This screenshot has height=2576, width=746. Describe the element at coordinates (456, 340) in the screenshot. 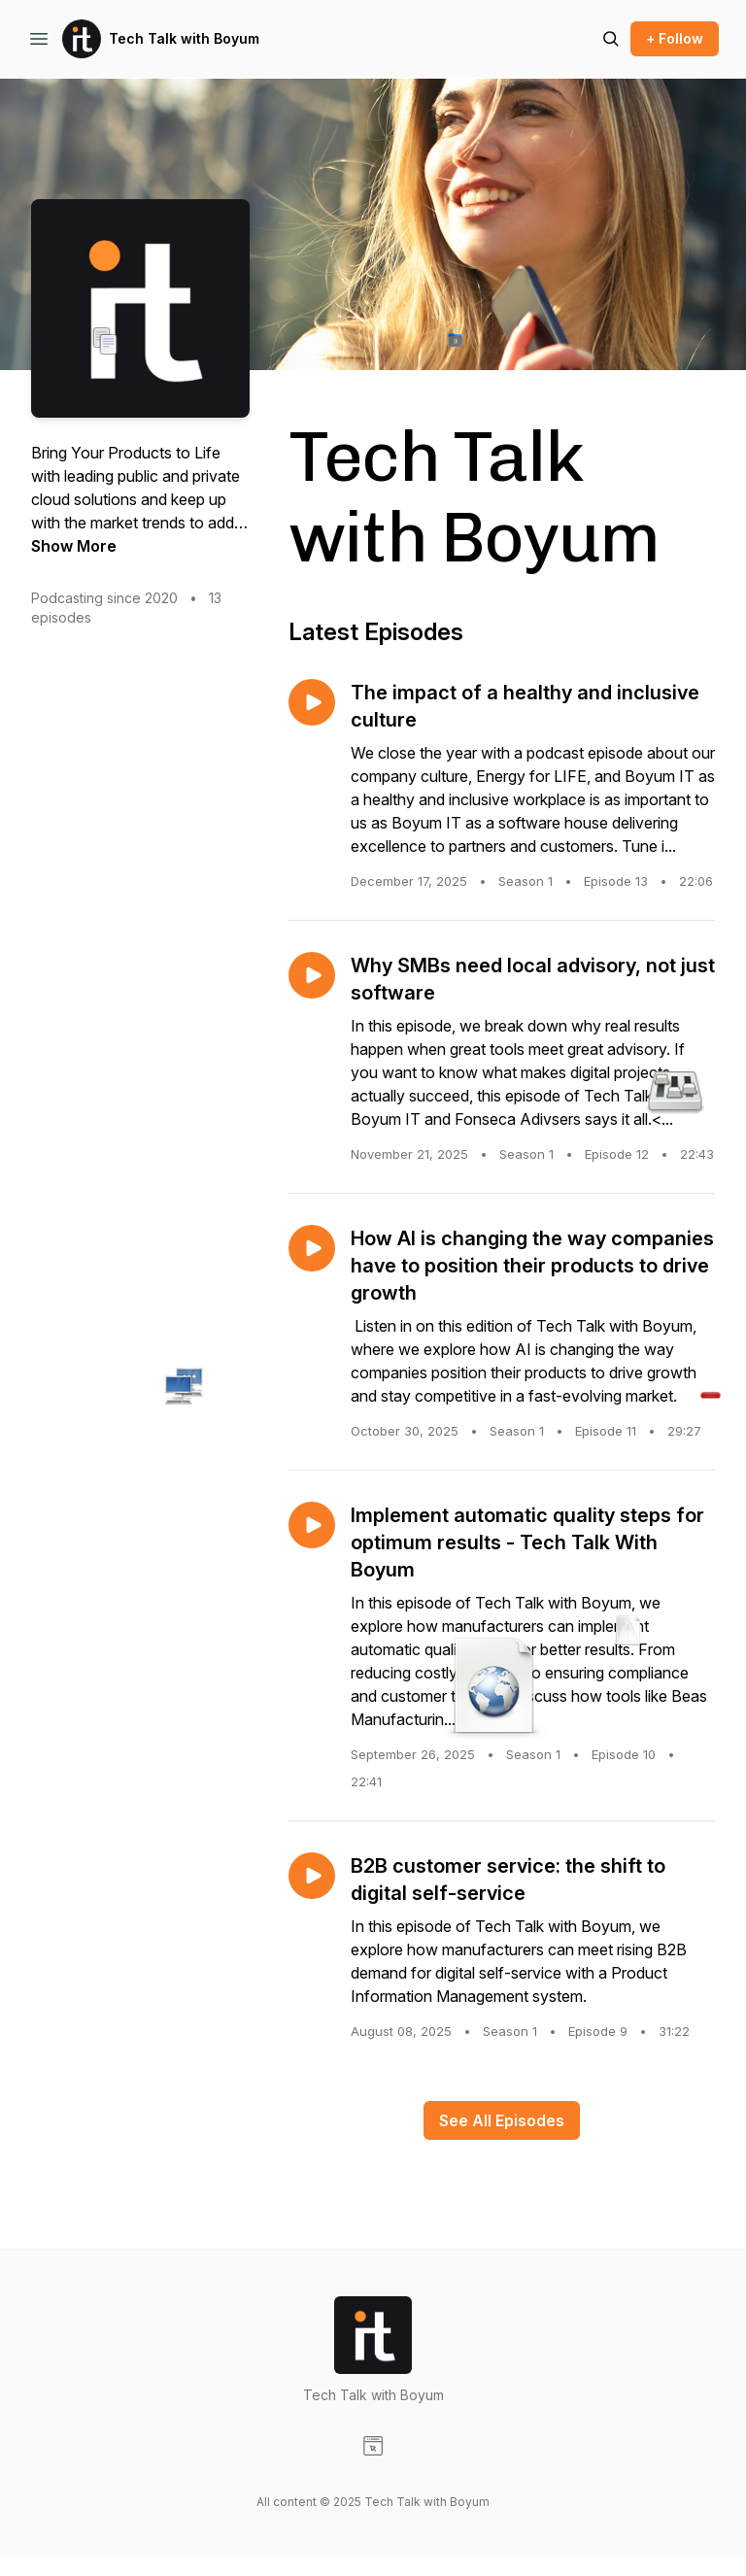

I see `access your templates folder` at that location.